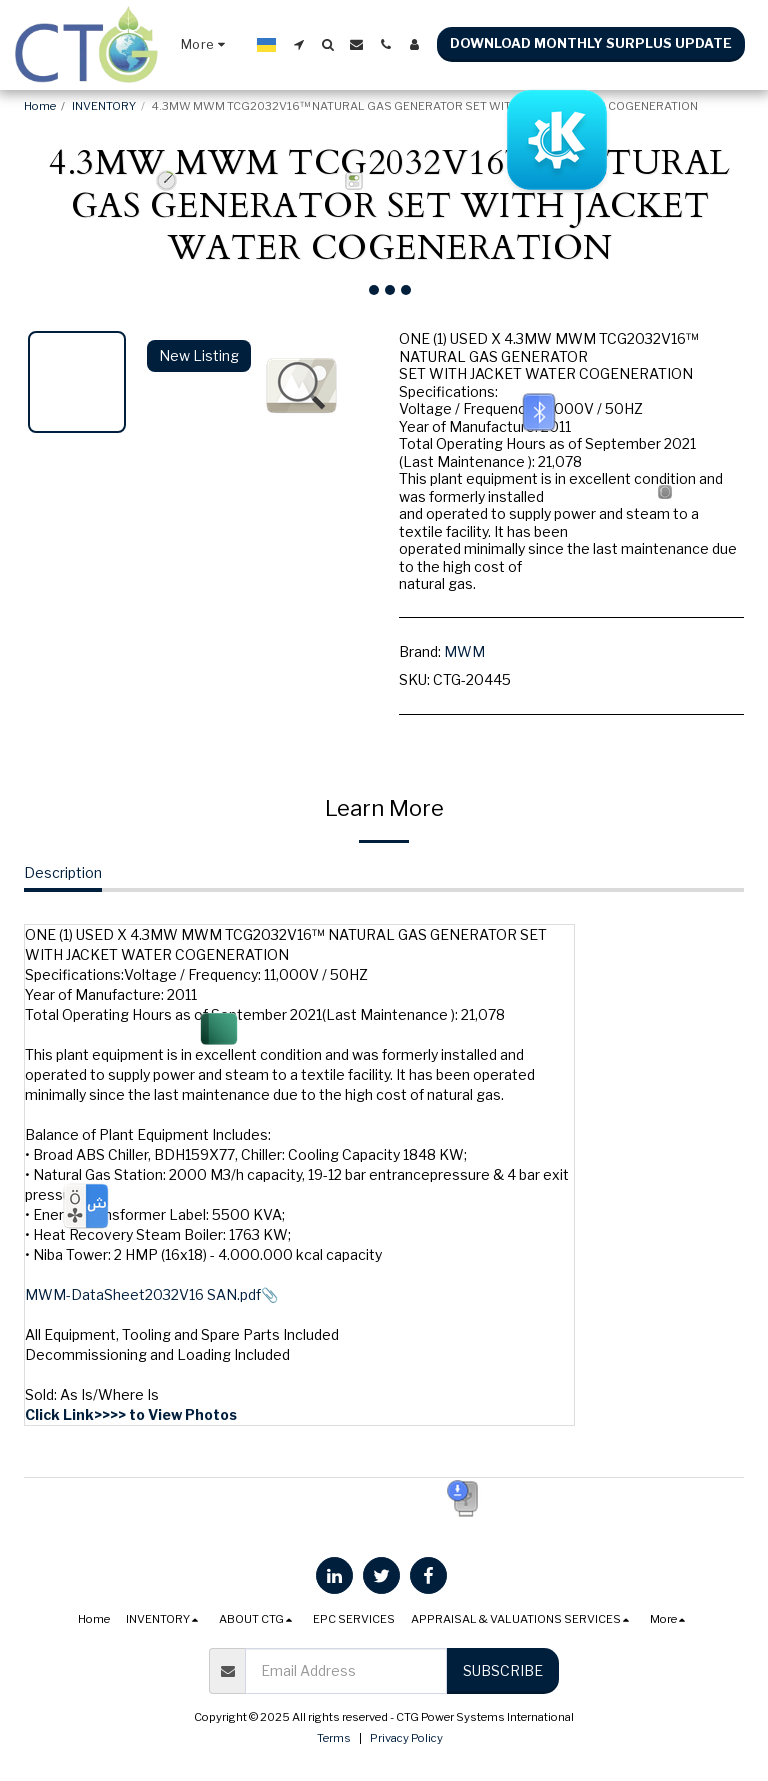  What do you see at coordinates (301, 385) in the screenshot?
I see `open eye of gnome image viewer` at bounding box center [301, 385].